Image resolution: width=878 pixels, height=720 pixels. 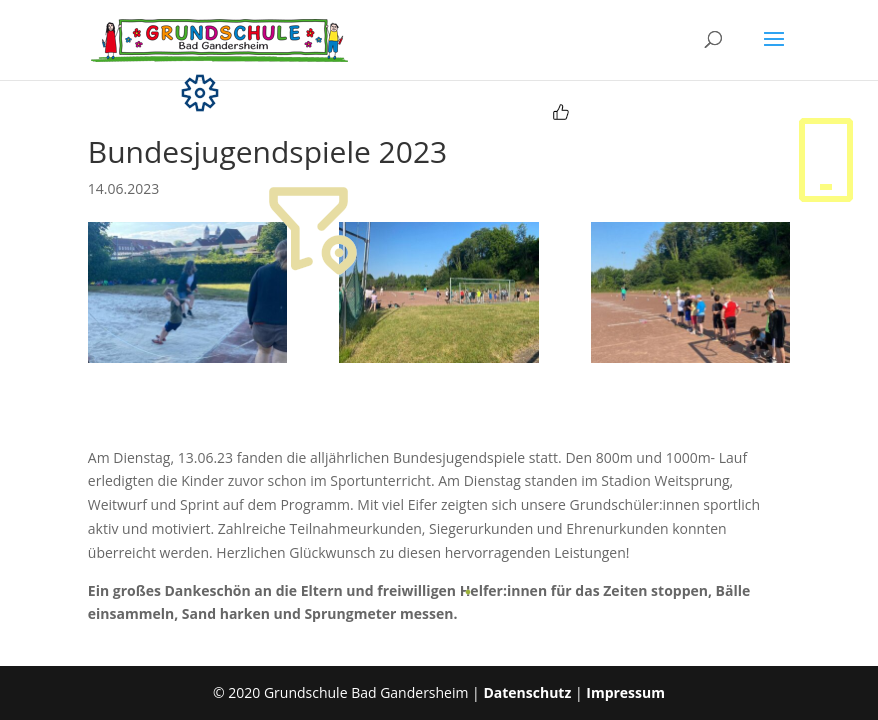 I want to click on like or approve content, so click(x=561, y=112).